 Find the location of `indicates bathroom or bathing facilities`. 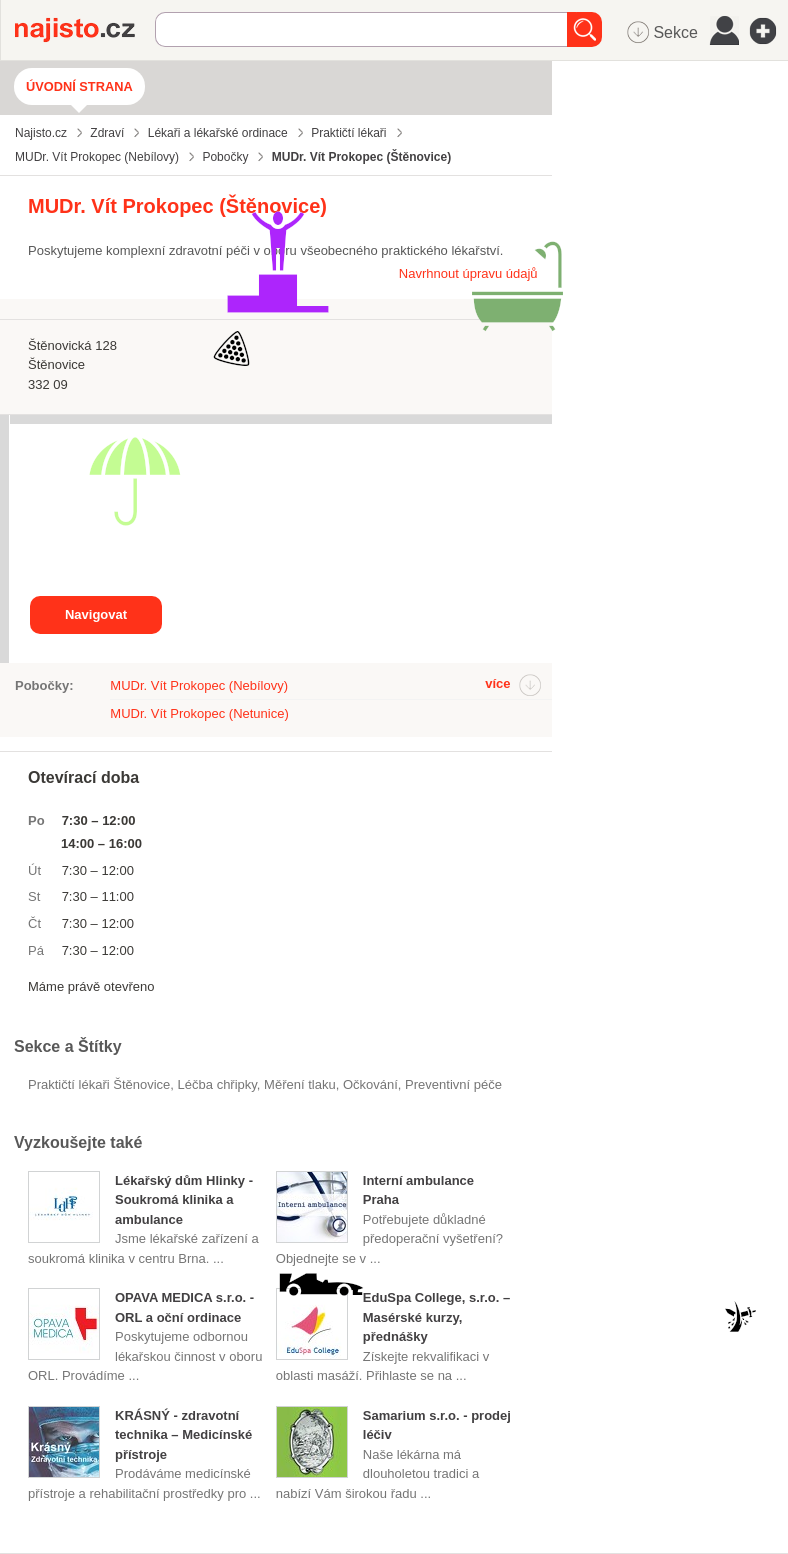

indicates bathroom or bathing facilities is located at coordinates (517, 285).